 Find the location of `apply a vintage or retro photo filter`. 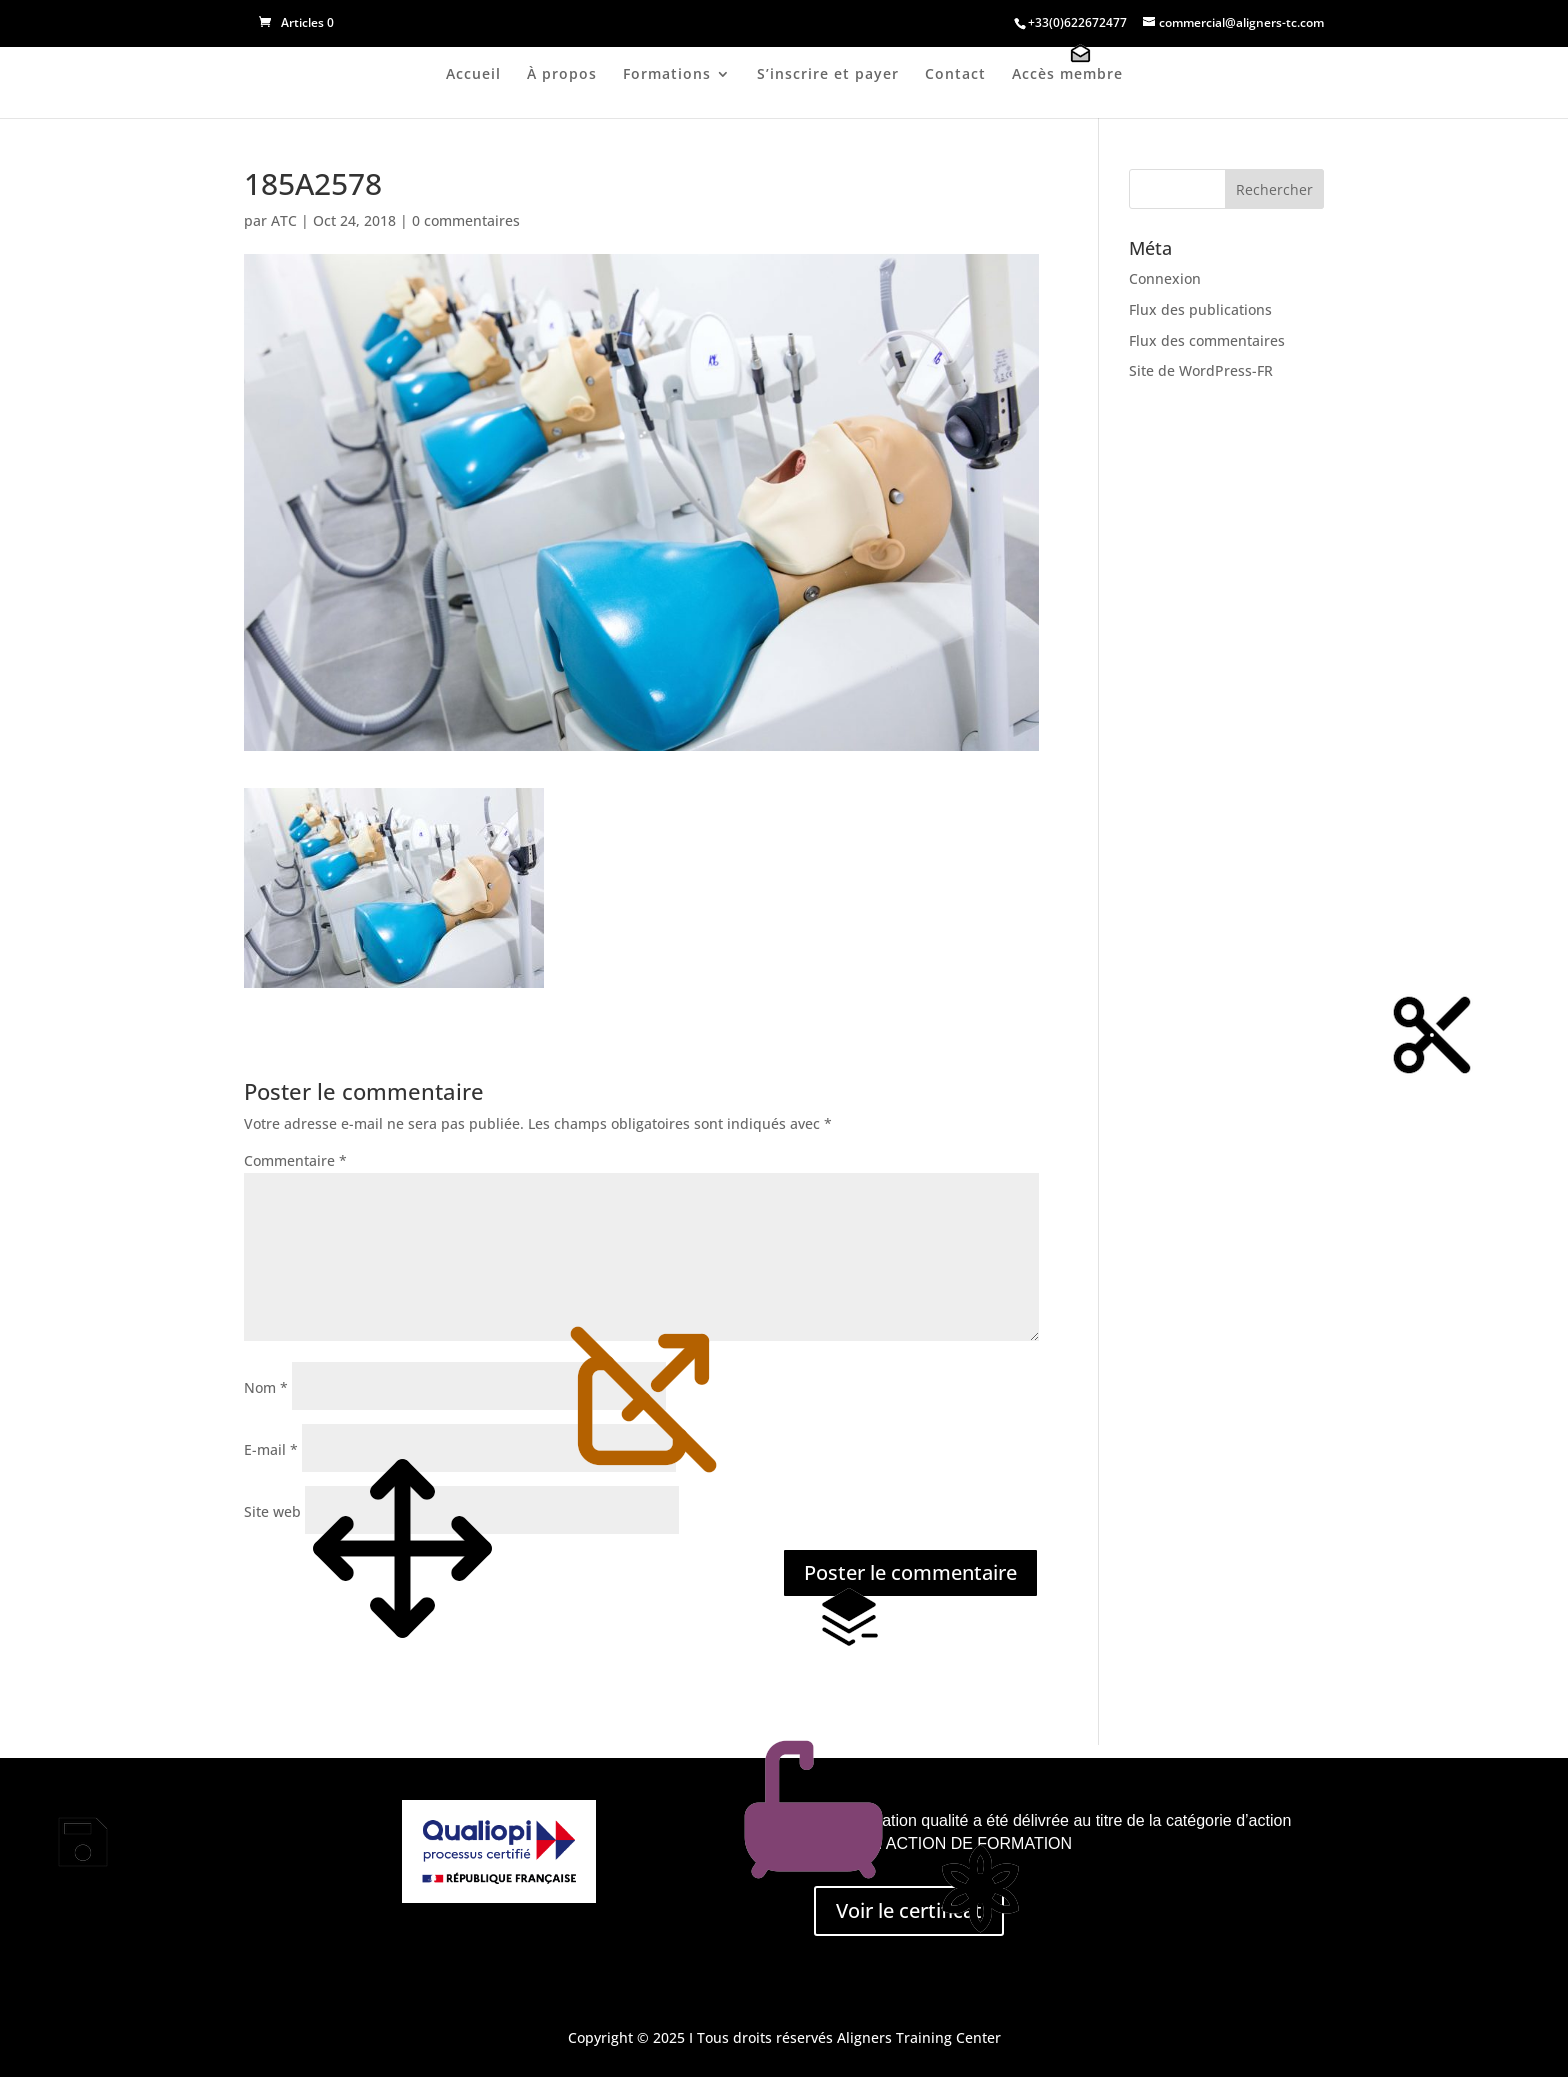

apply a vintage or retro photo filter is located at coordinates (980, 1888).